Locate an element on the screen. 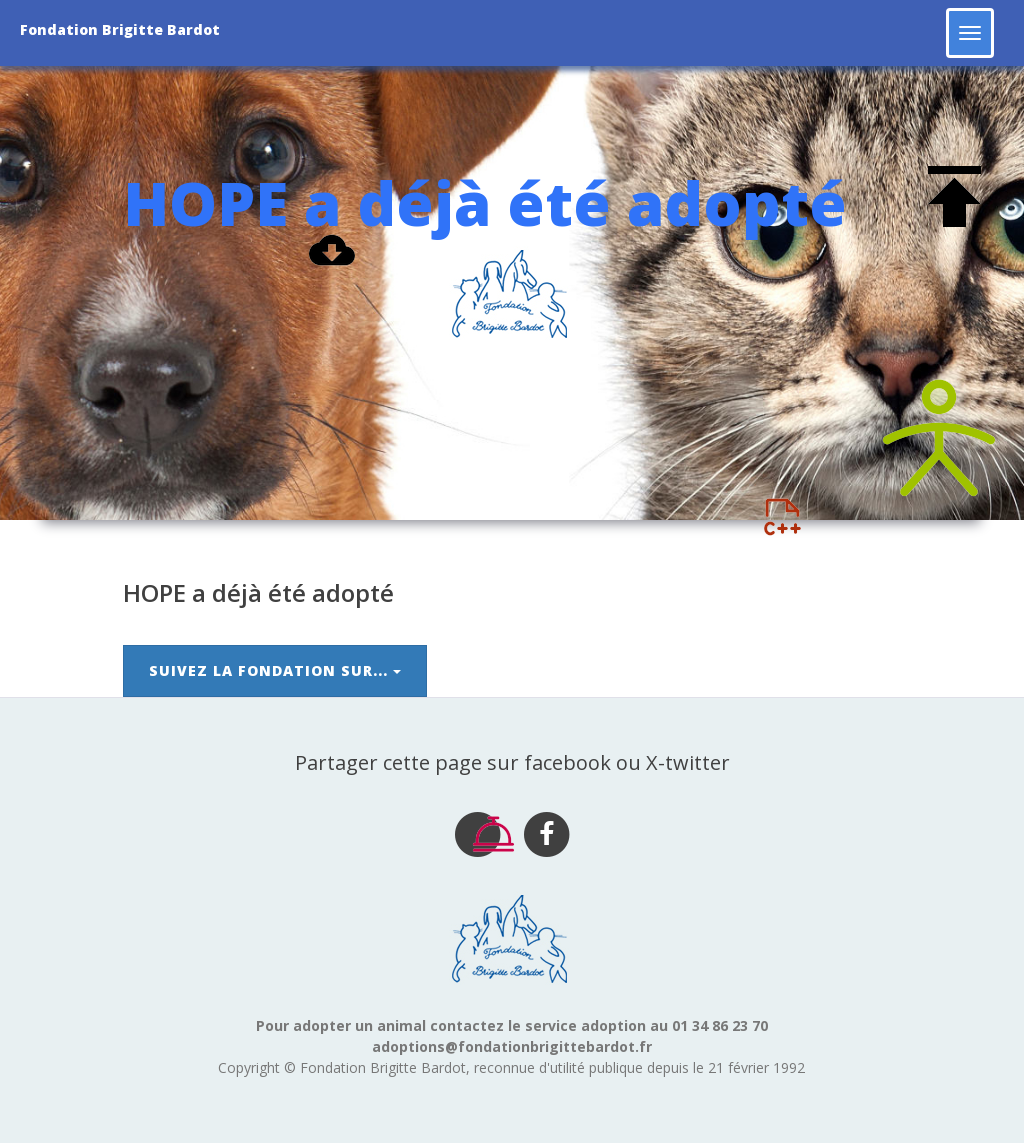 The image size is (1024, 1143). view user profile is located at coordinates (939, 440).